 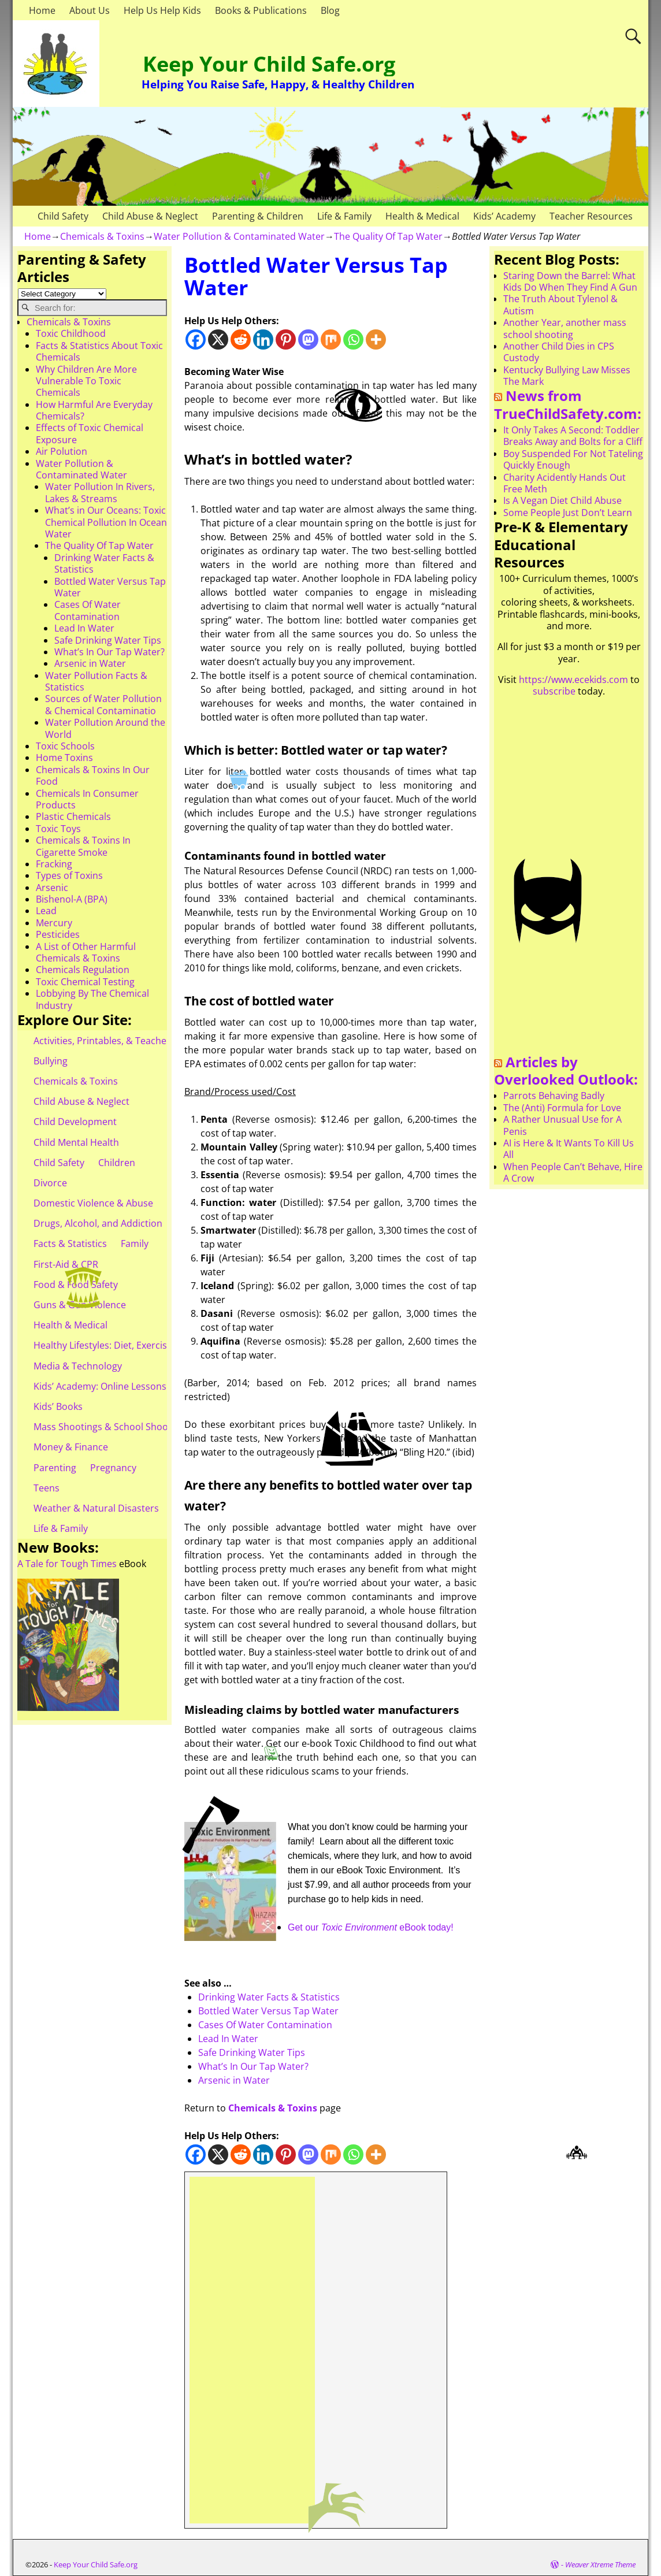 I want to click on select batman or superhero character, so click(x=548, y=901).